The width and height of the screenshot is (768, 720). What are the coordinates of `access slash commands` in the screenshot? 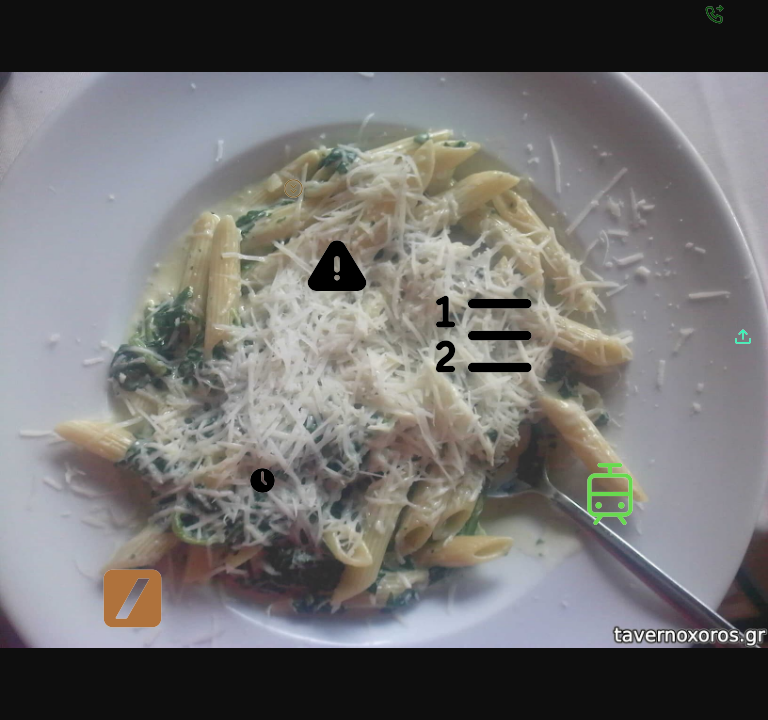 It's located at (132, 598).